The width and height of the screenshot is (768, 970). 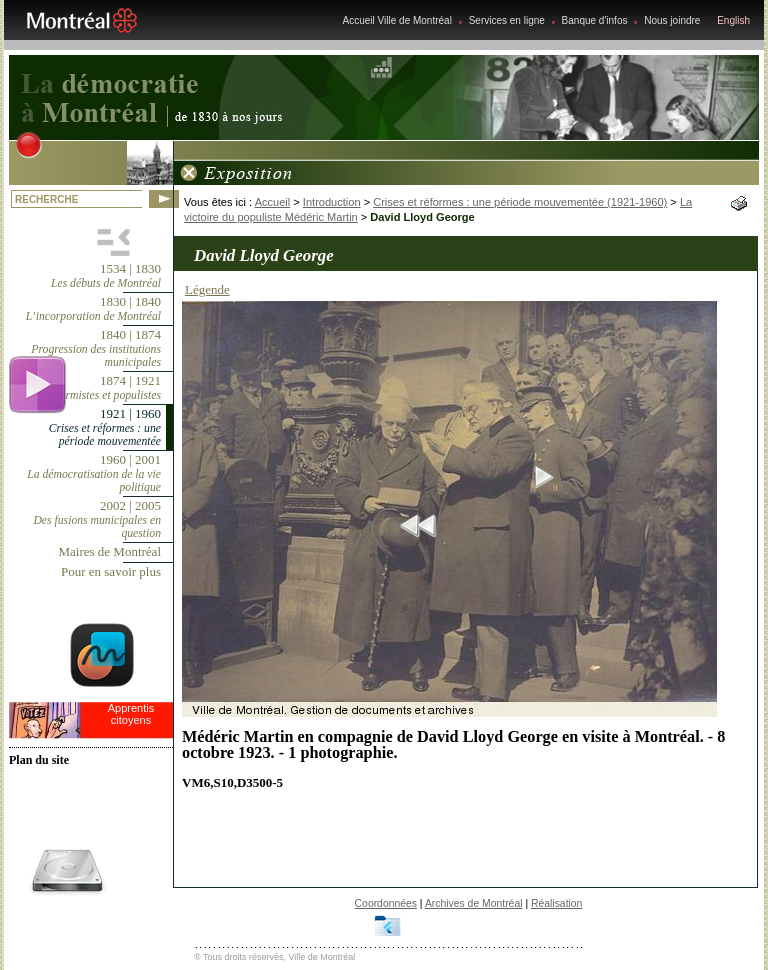 I want to click on access media codec settings, so click(x=37, y=384).